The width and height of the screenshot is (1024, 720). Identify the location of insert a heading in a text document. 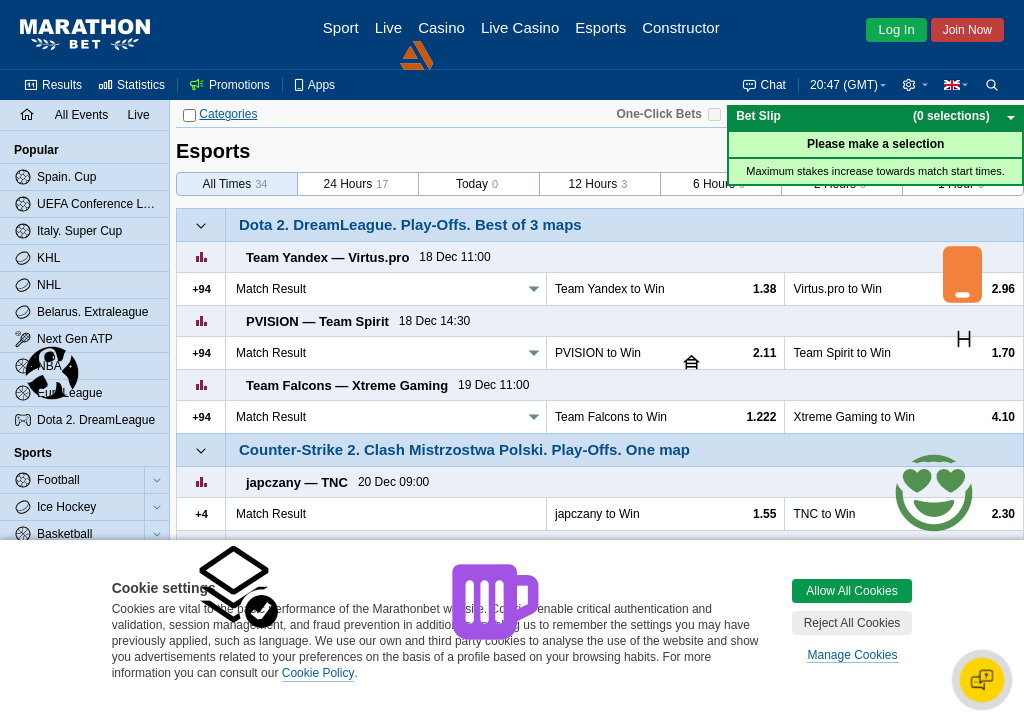
(964, 339).